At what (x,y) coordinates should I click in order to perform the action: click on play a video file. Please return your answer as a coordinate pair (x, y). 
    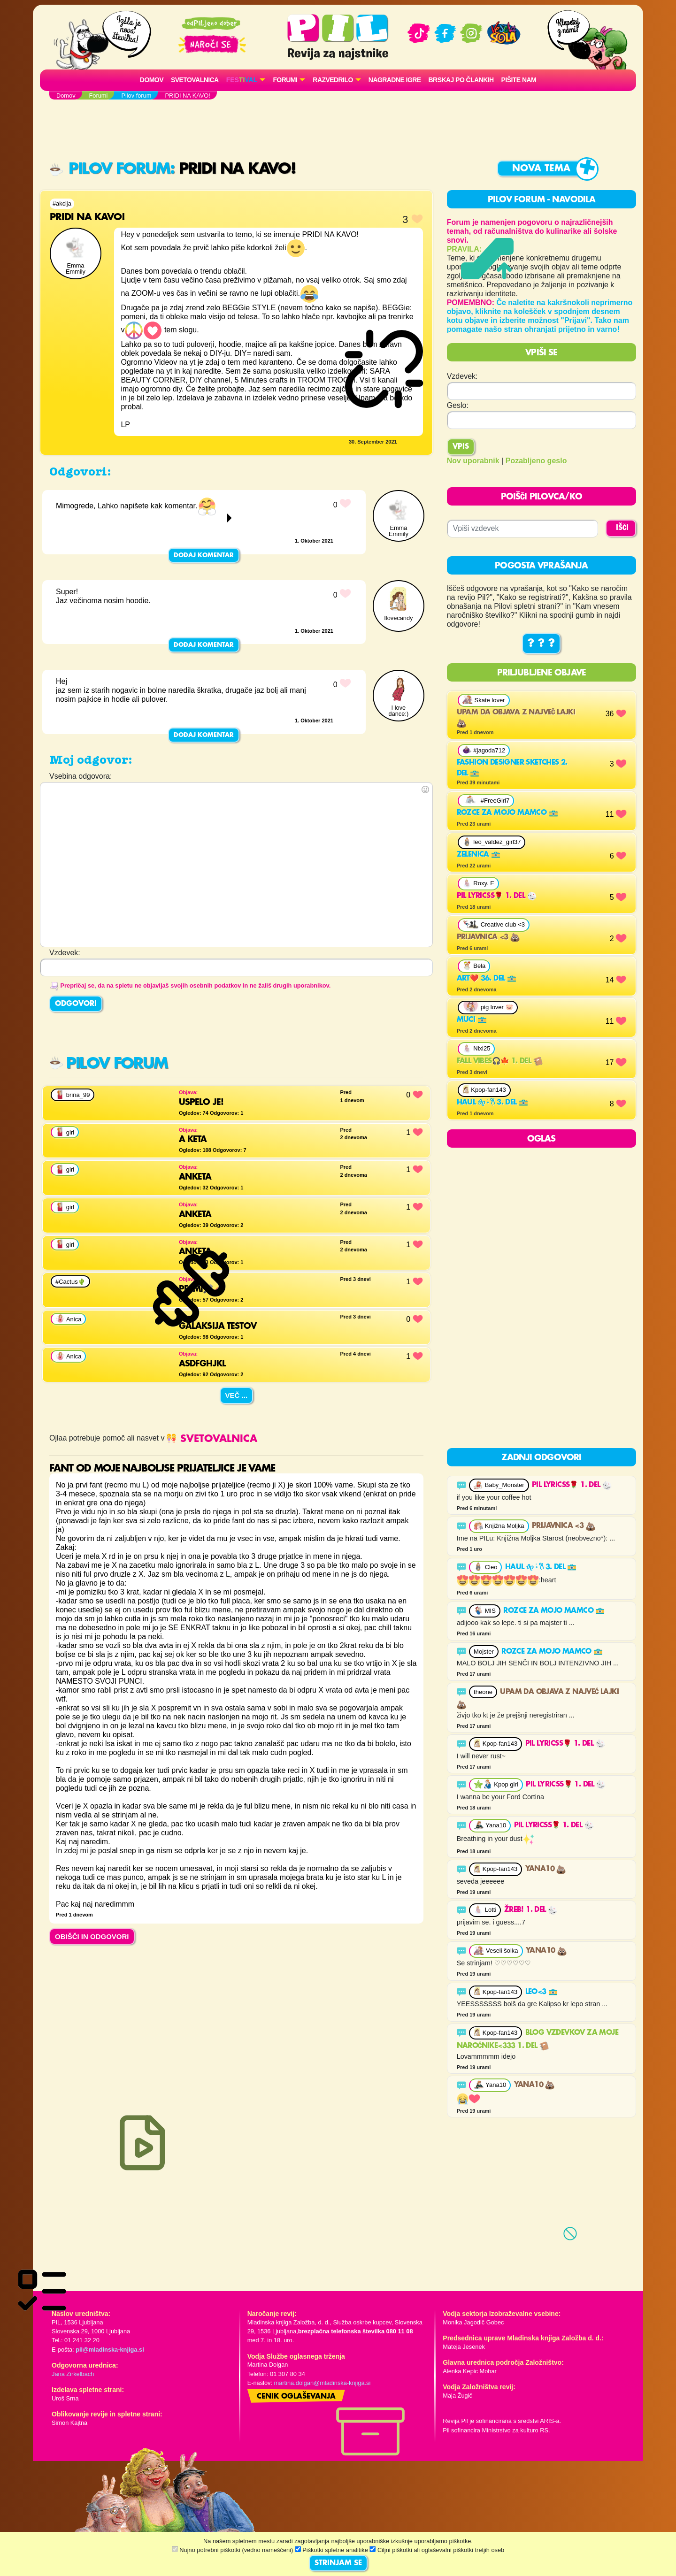
    Looking at the image, I should click on (142, 2143).